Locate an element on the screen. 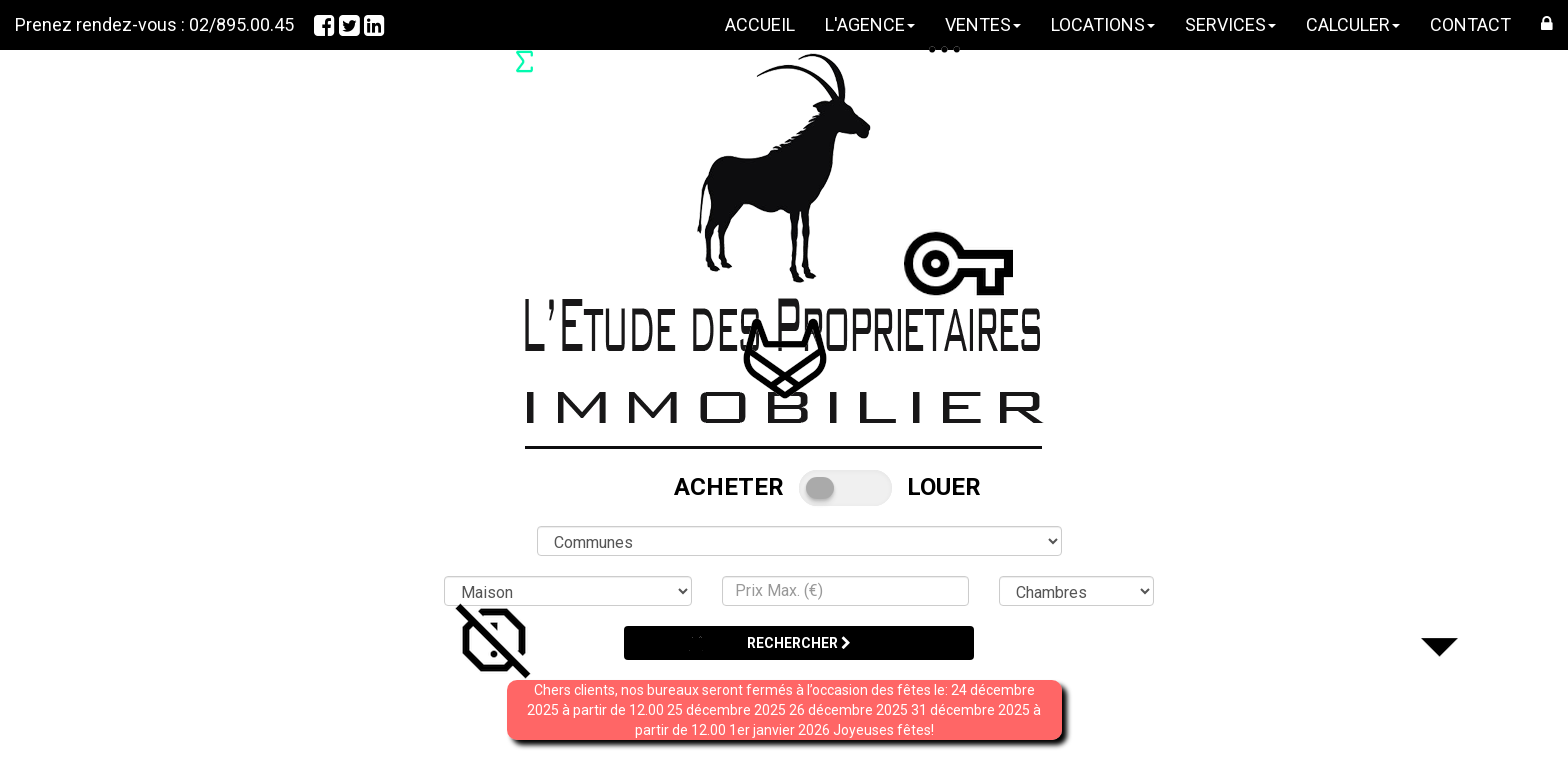 This screenshot has width=1568, height=760. calculate sum or total is located at coordinates (524, 61).